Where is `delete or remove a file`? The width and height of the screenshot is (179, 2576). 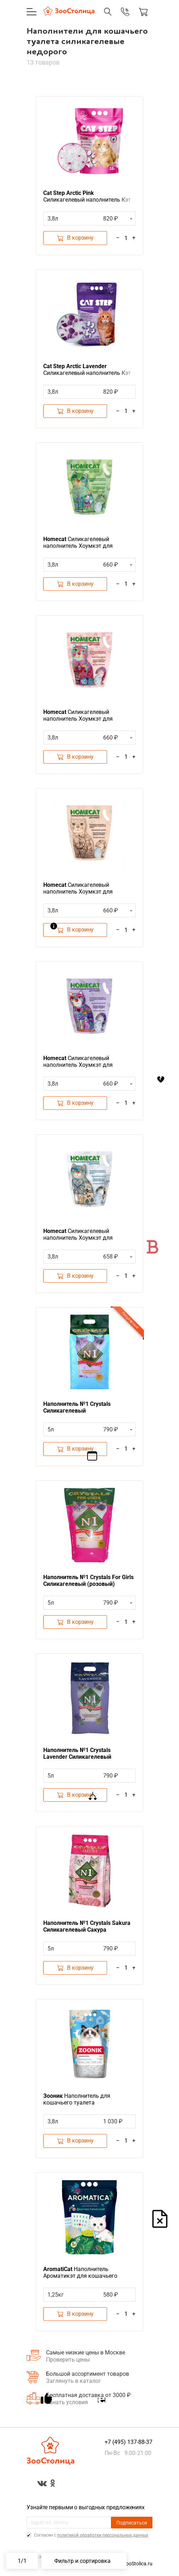 delete or remove a file is located at coordinates (160, 2219).